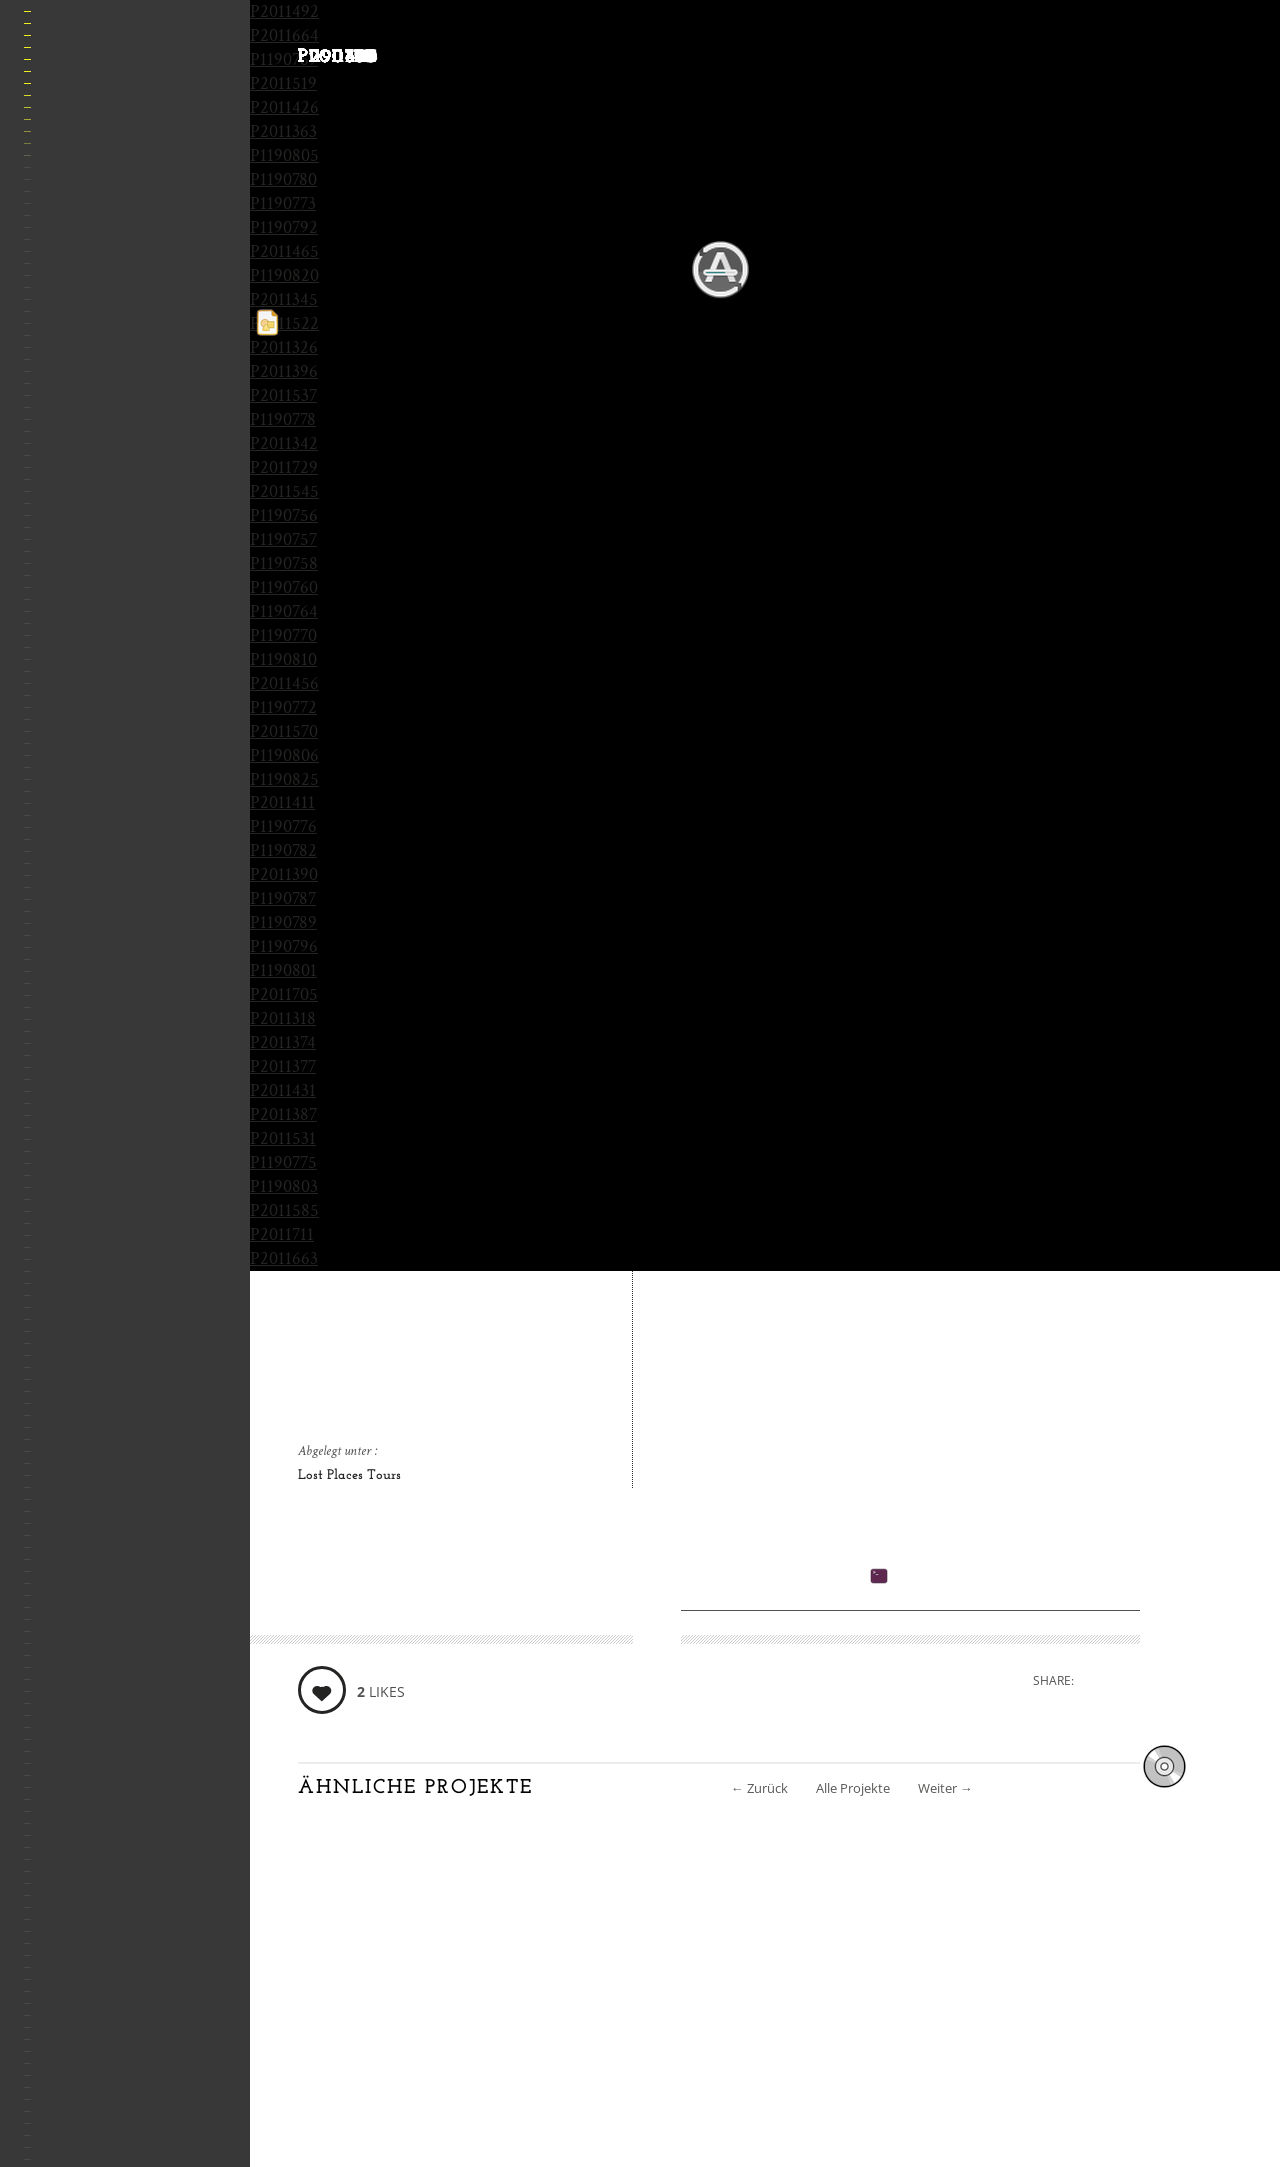 The width and height of the screenshot is (1280, 2167). What do you see at coordinates (1164, 1766) in the screenshot?
I see `access optical disc drive in sidebar` at bounding box center [1164, 1766].